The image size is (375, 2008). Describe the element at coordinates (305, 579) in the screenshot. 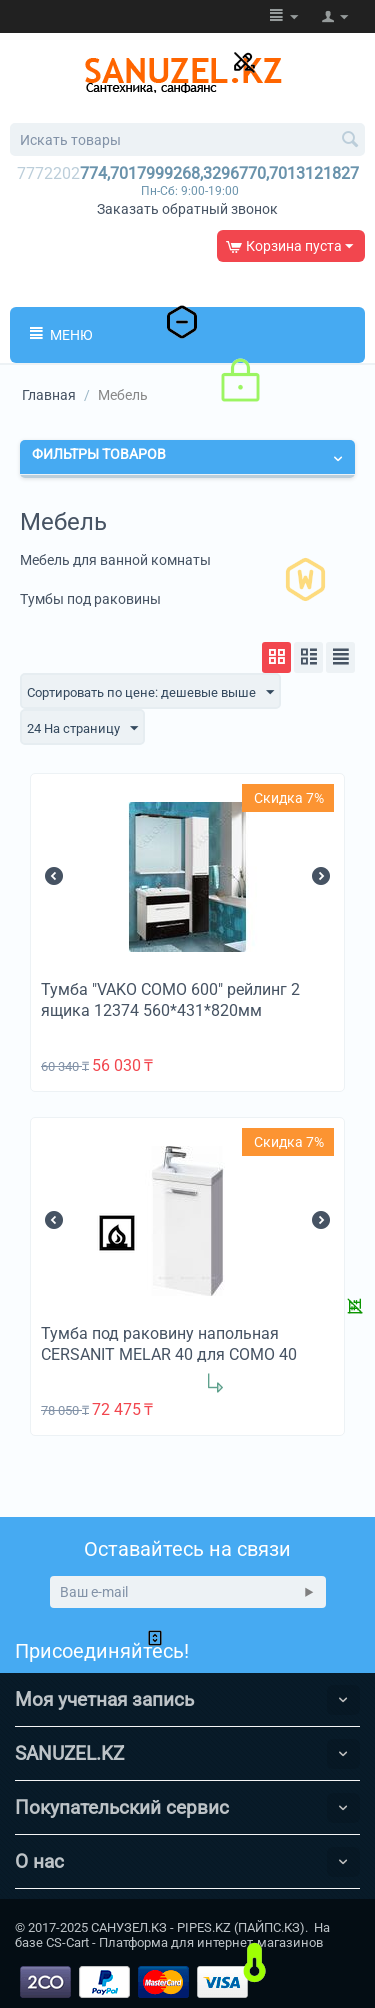

I see `open or access a service starting with "W"` at that location.